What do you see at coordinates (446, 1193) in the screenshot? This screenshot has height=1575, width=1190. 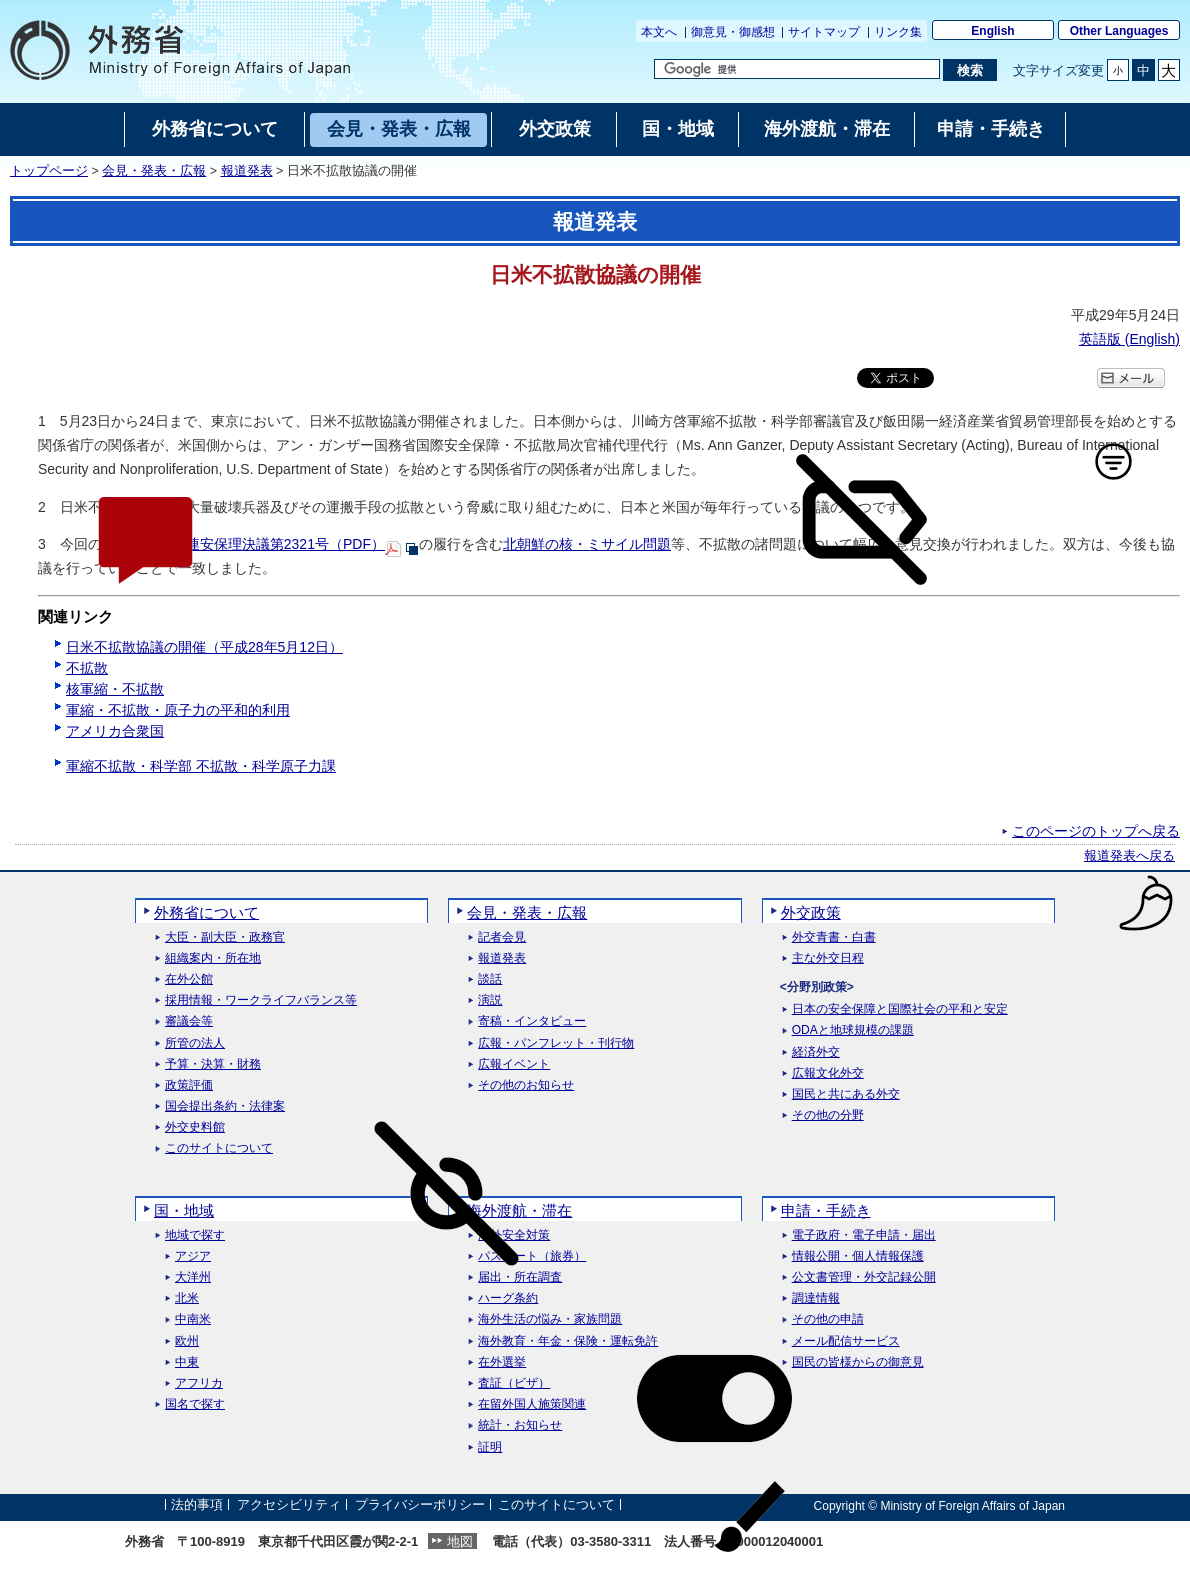 I see `disable location point or marker` at bounding box center [446, 1193].